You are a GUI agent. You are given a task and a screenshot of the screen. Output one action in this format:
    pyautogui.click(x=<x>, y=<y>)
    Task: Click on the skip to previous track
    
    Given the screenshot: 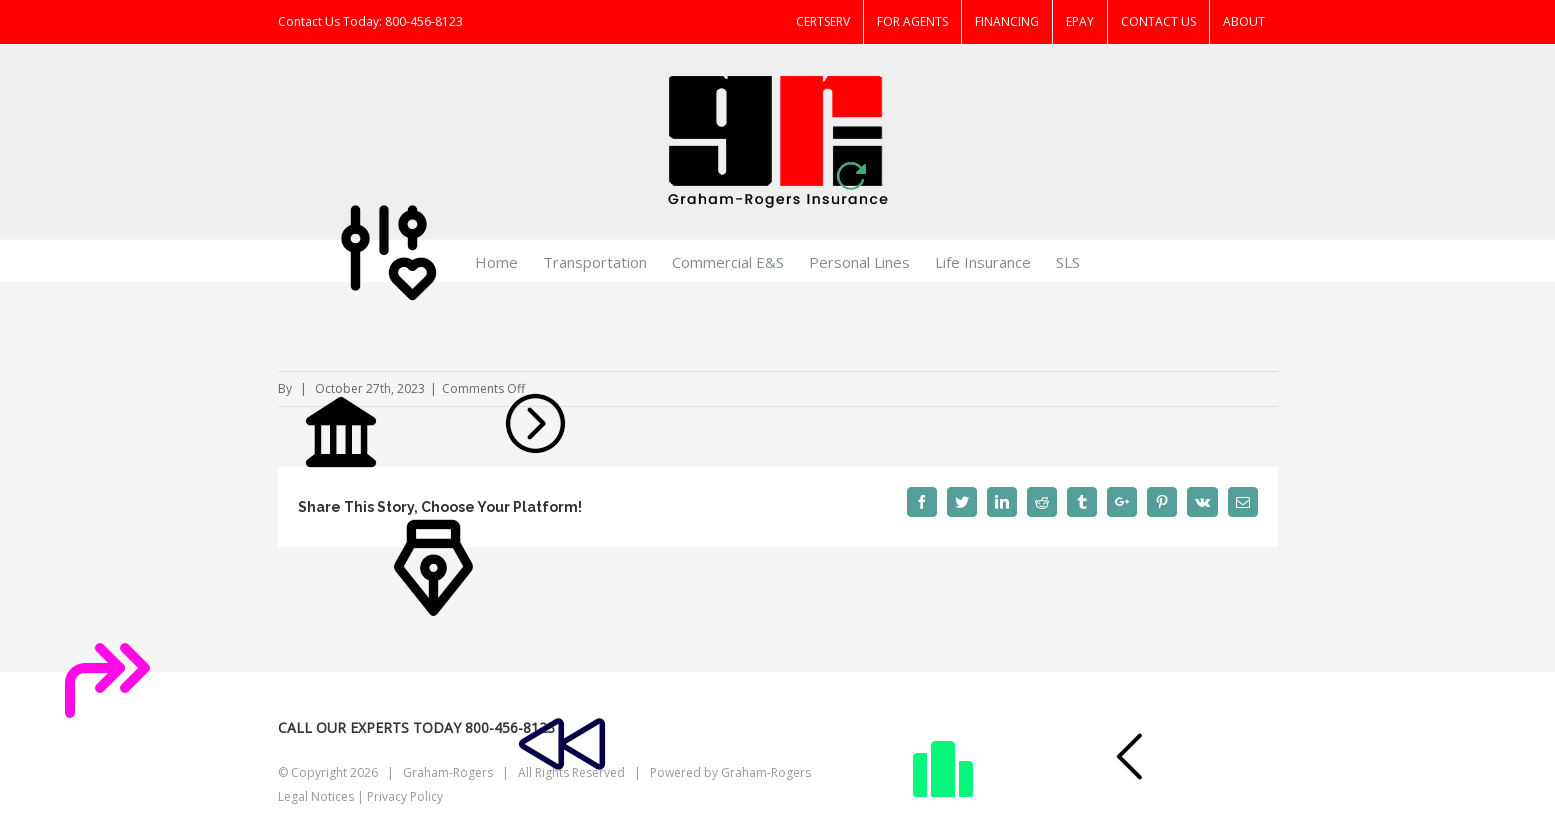 What is the action you would take?
    pyautogui.click(x=562, y=744)
    